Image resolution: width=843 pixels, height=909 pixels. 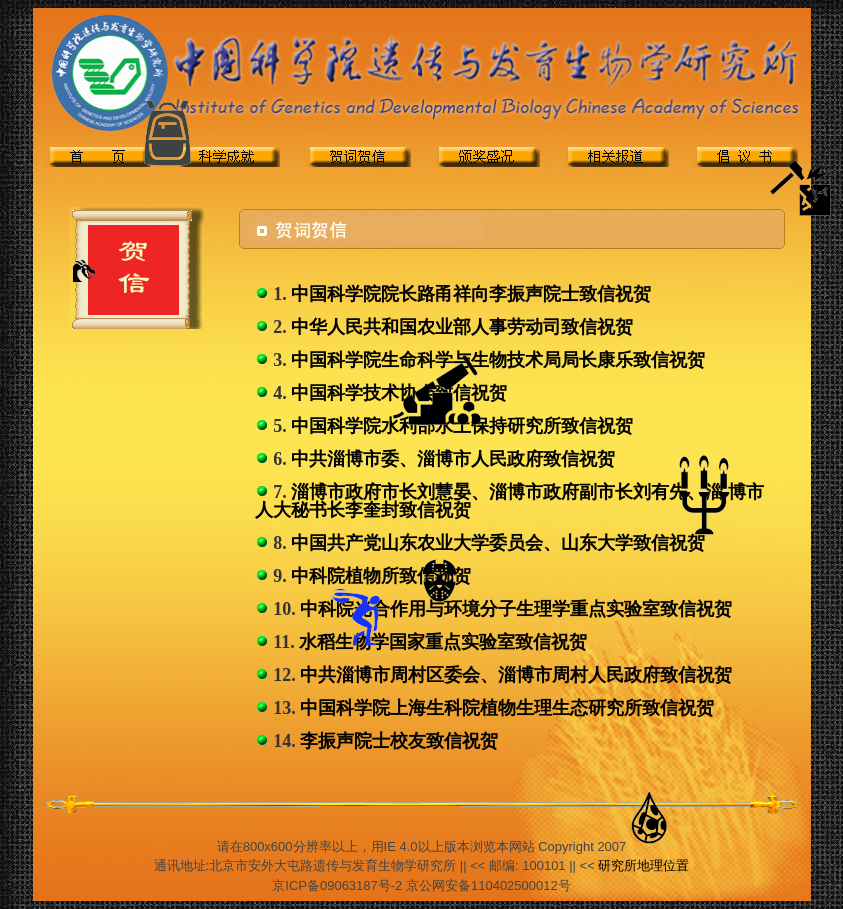 I want to click on decorative lighting or ambiance setting, so click(x=704, y=495).